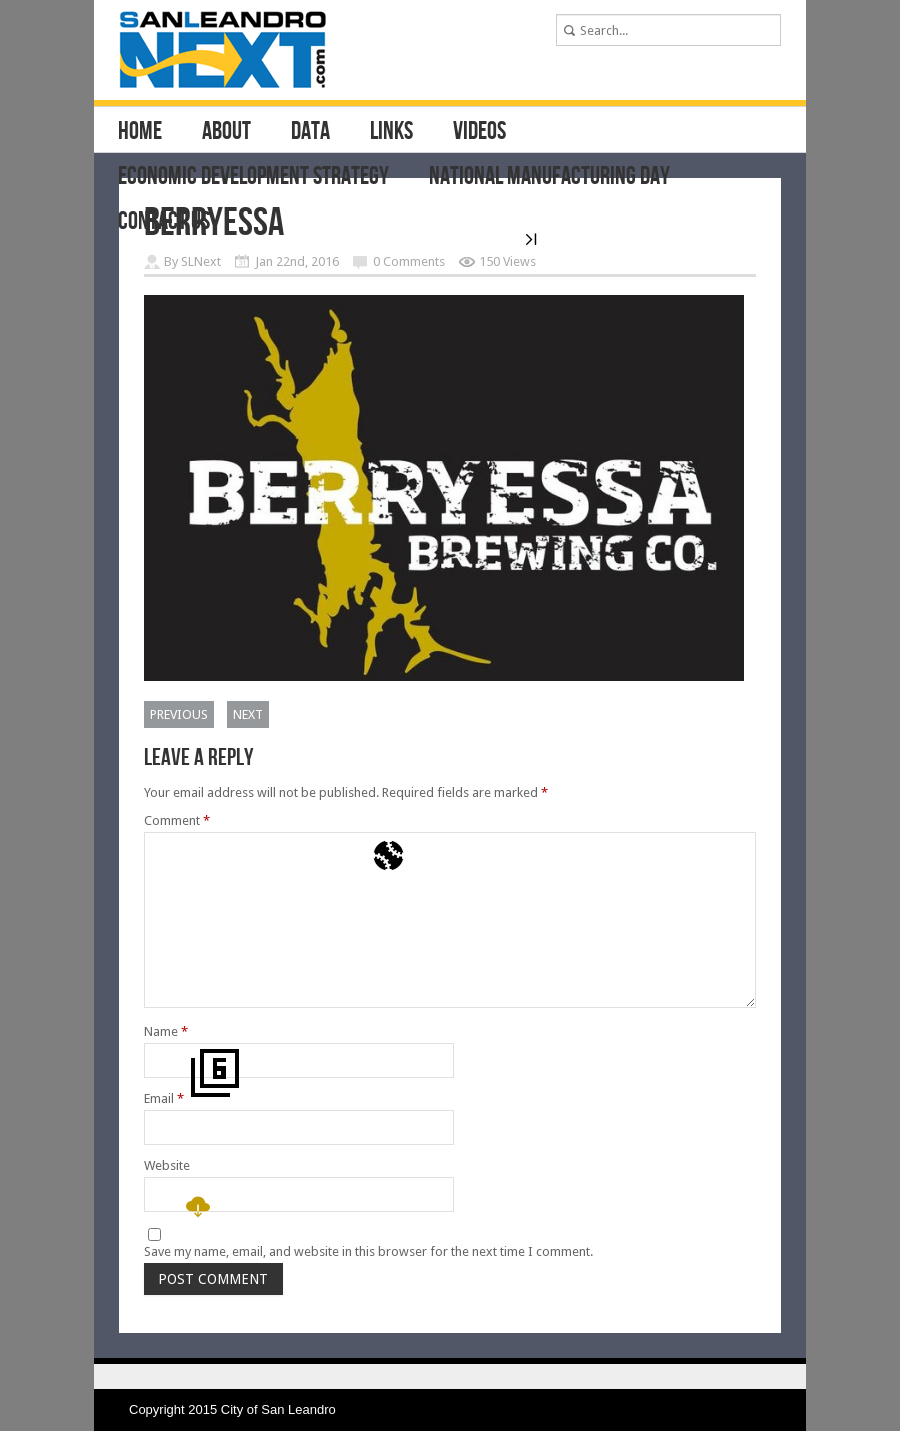 This screenshot has height=1431, width=900. What do you see at coordinates (215, 1073) in the screenshot?
I see `indicates 6 items selected or filtered` at bounding box center [215, 1073].